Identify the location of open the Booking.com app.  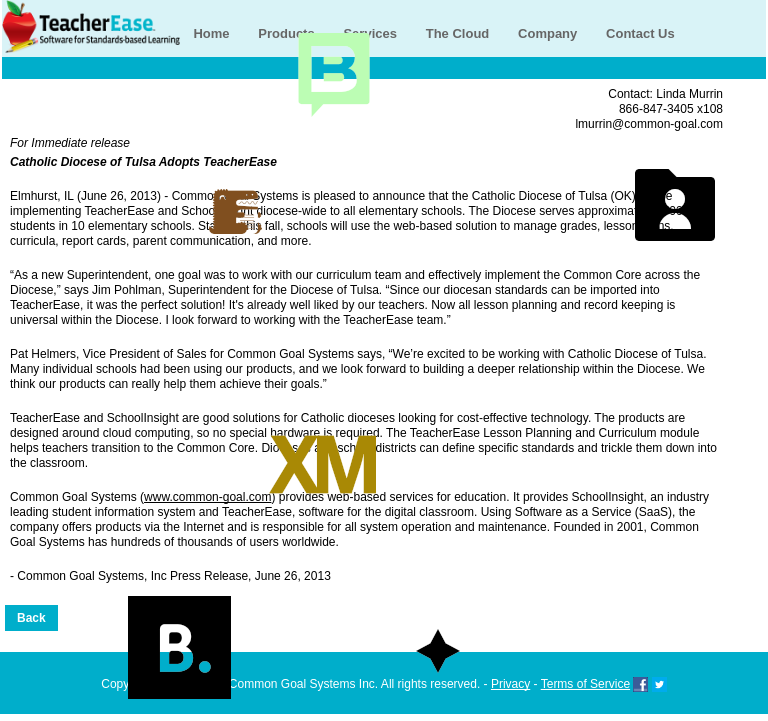
(179, 647).